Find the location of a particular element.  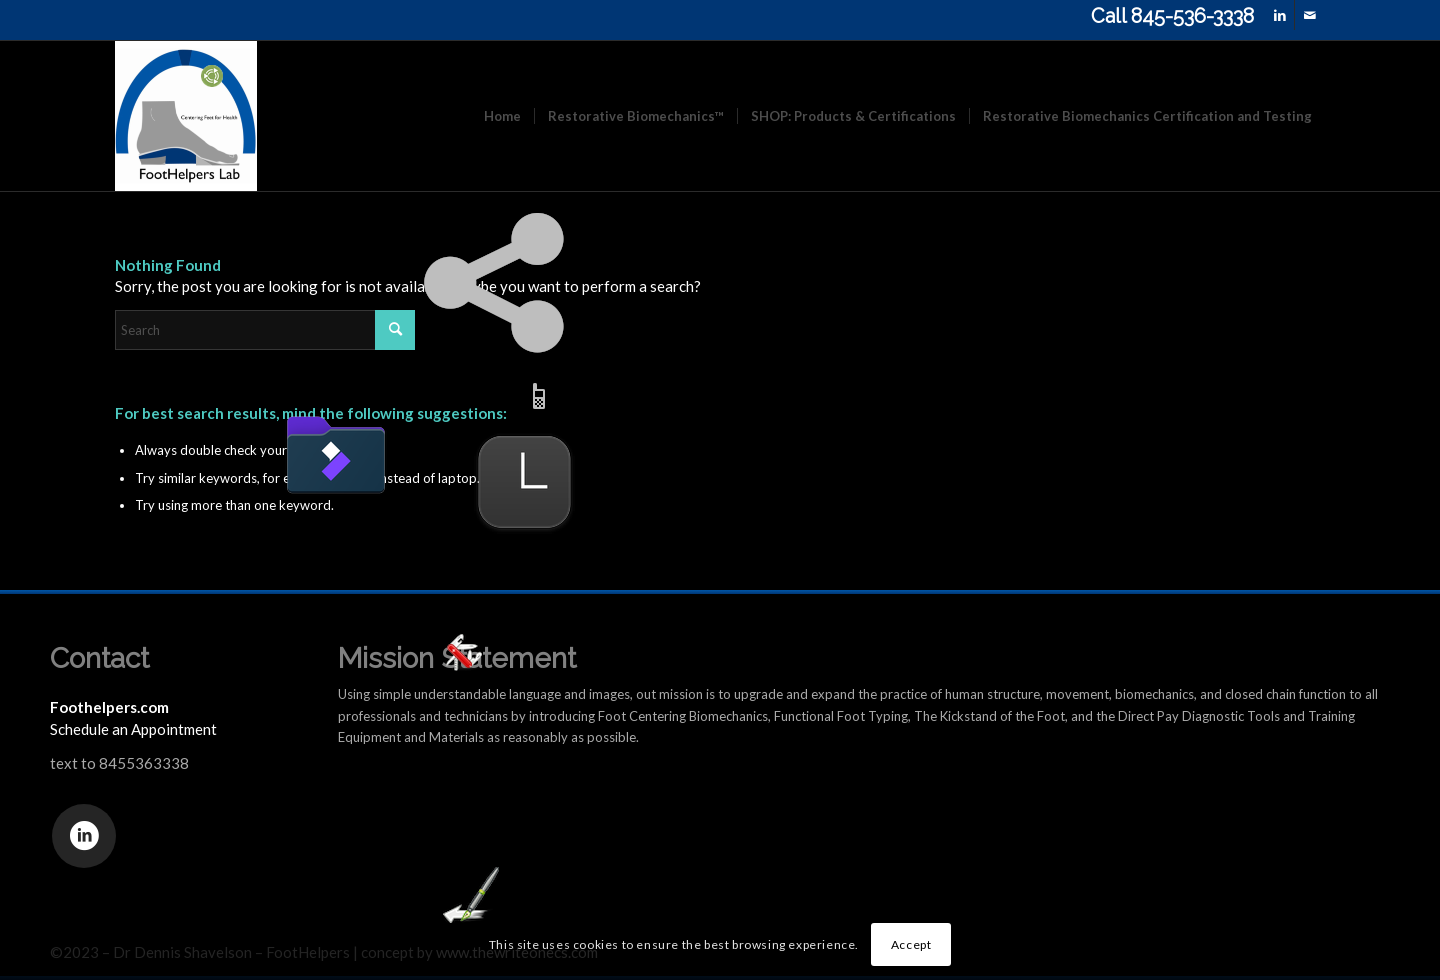

access utility applications and tools is located at coordinates (463, 652).